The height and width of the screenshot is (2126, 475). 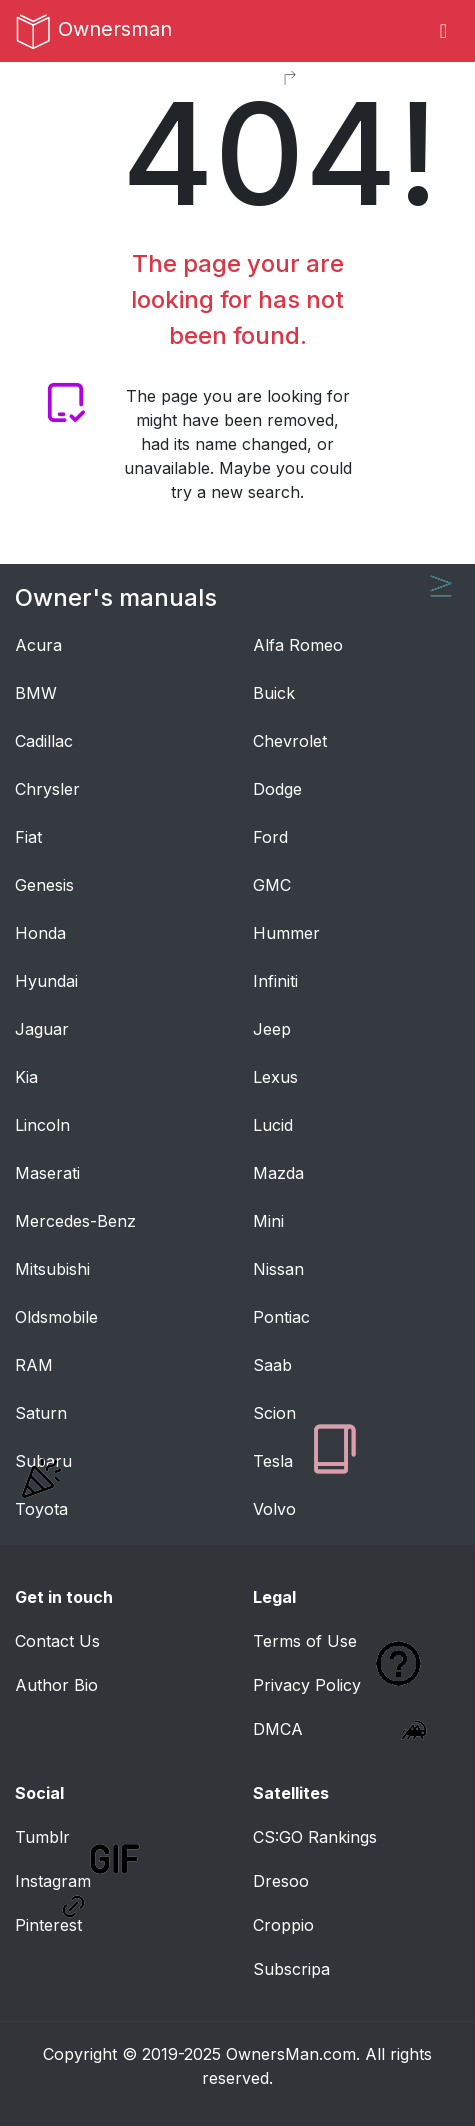 What do you see at coordinates (333, 1449) in the screenshot?
I see `view towel or linen amenities` at bounding box center [333, 1449].